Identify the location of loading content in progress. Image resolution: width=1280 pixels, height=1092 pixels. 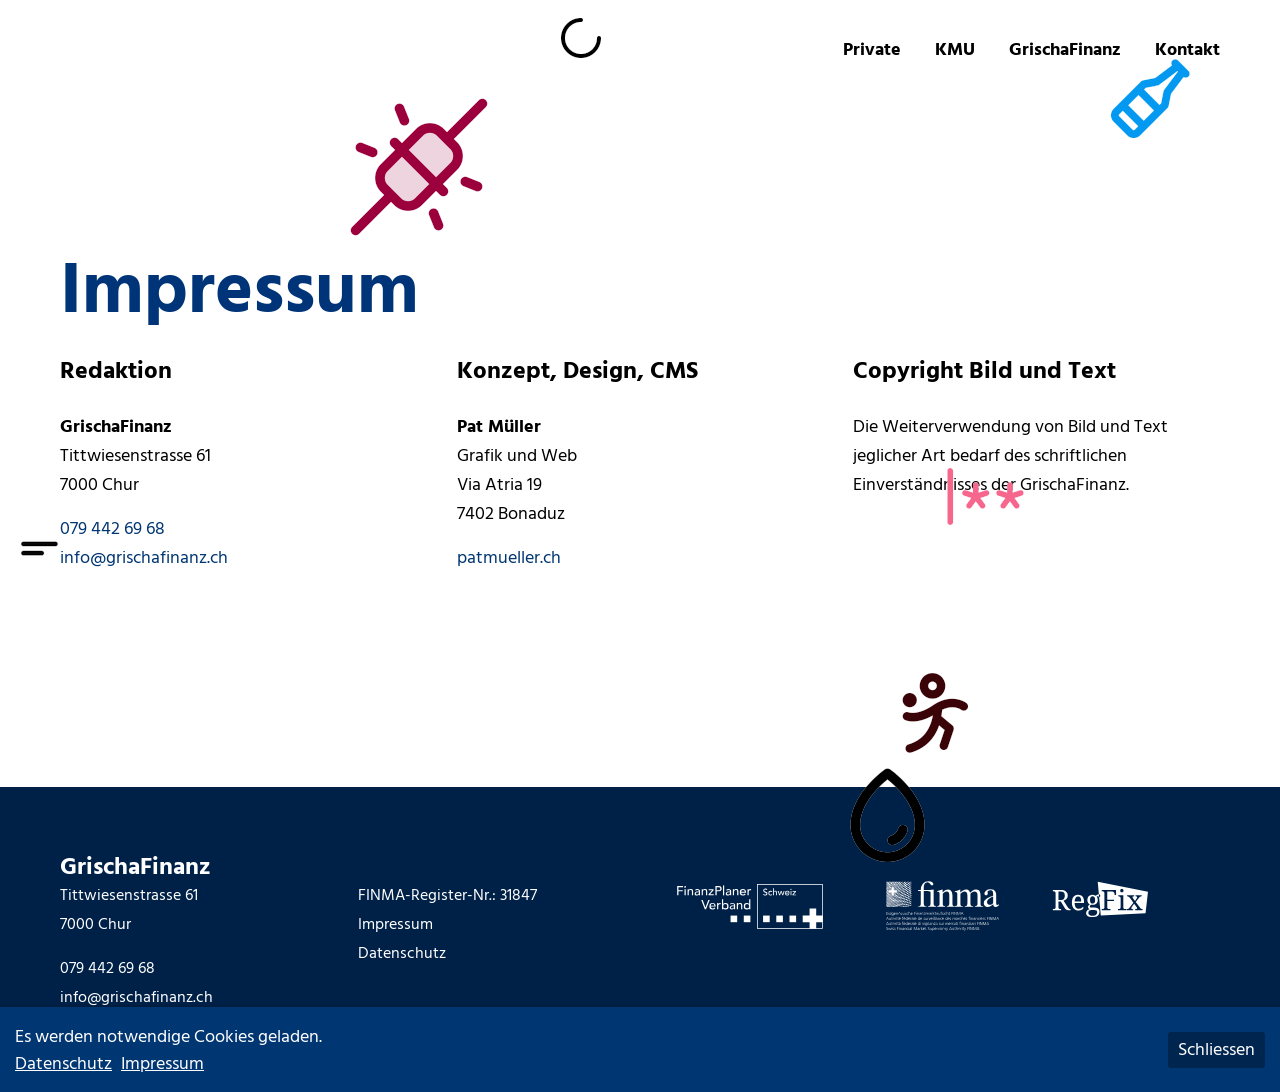
(581, 38).